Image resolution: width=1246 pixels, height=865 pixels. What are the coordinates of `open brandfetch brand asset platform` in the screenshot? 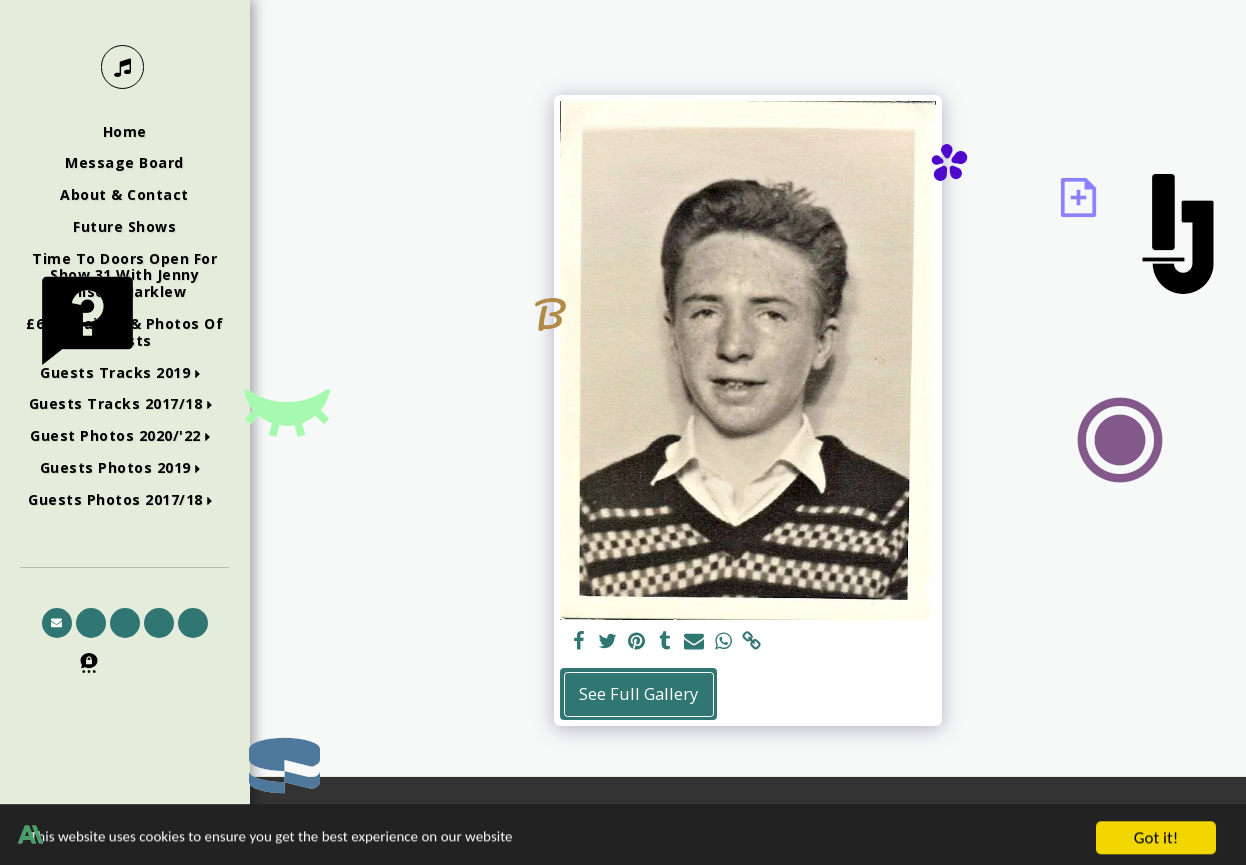 It's located at (550, 314).